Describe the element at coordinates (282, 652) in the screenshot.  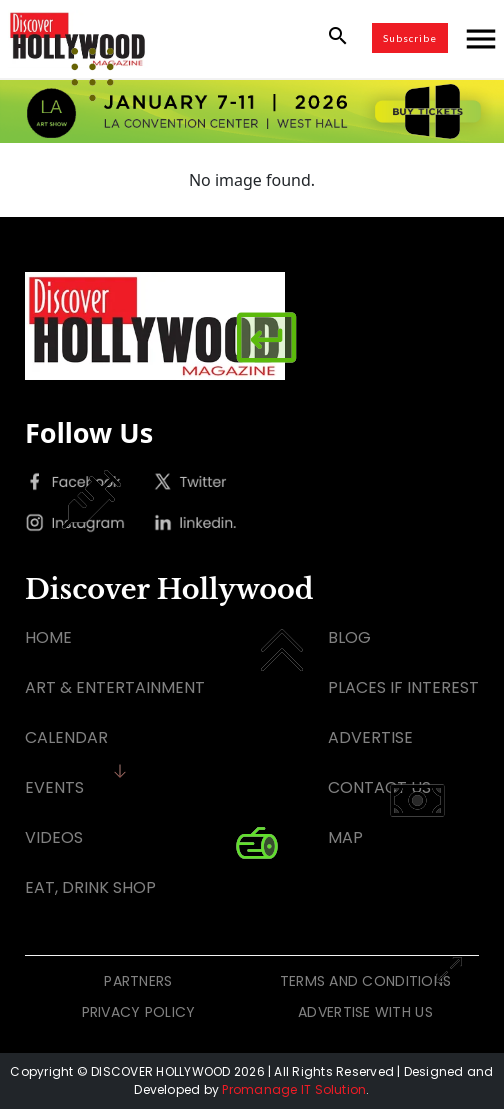
I see `scroll to top of page` at that location.